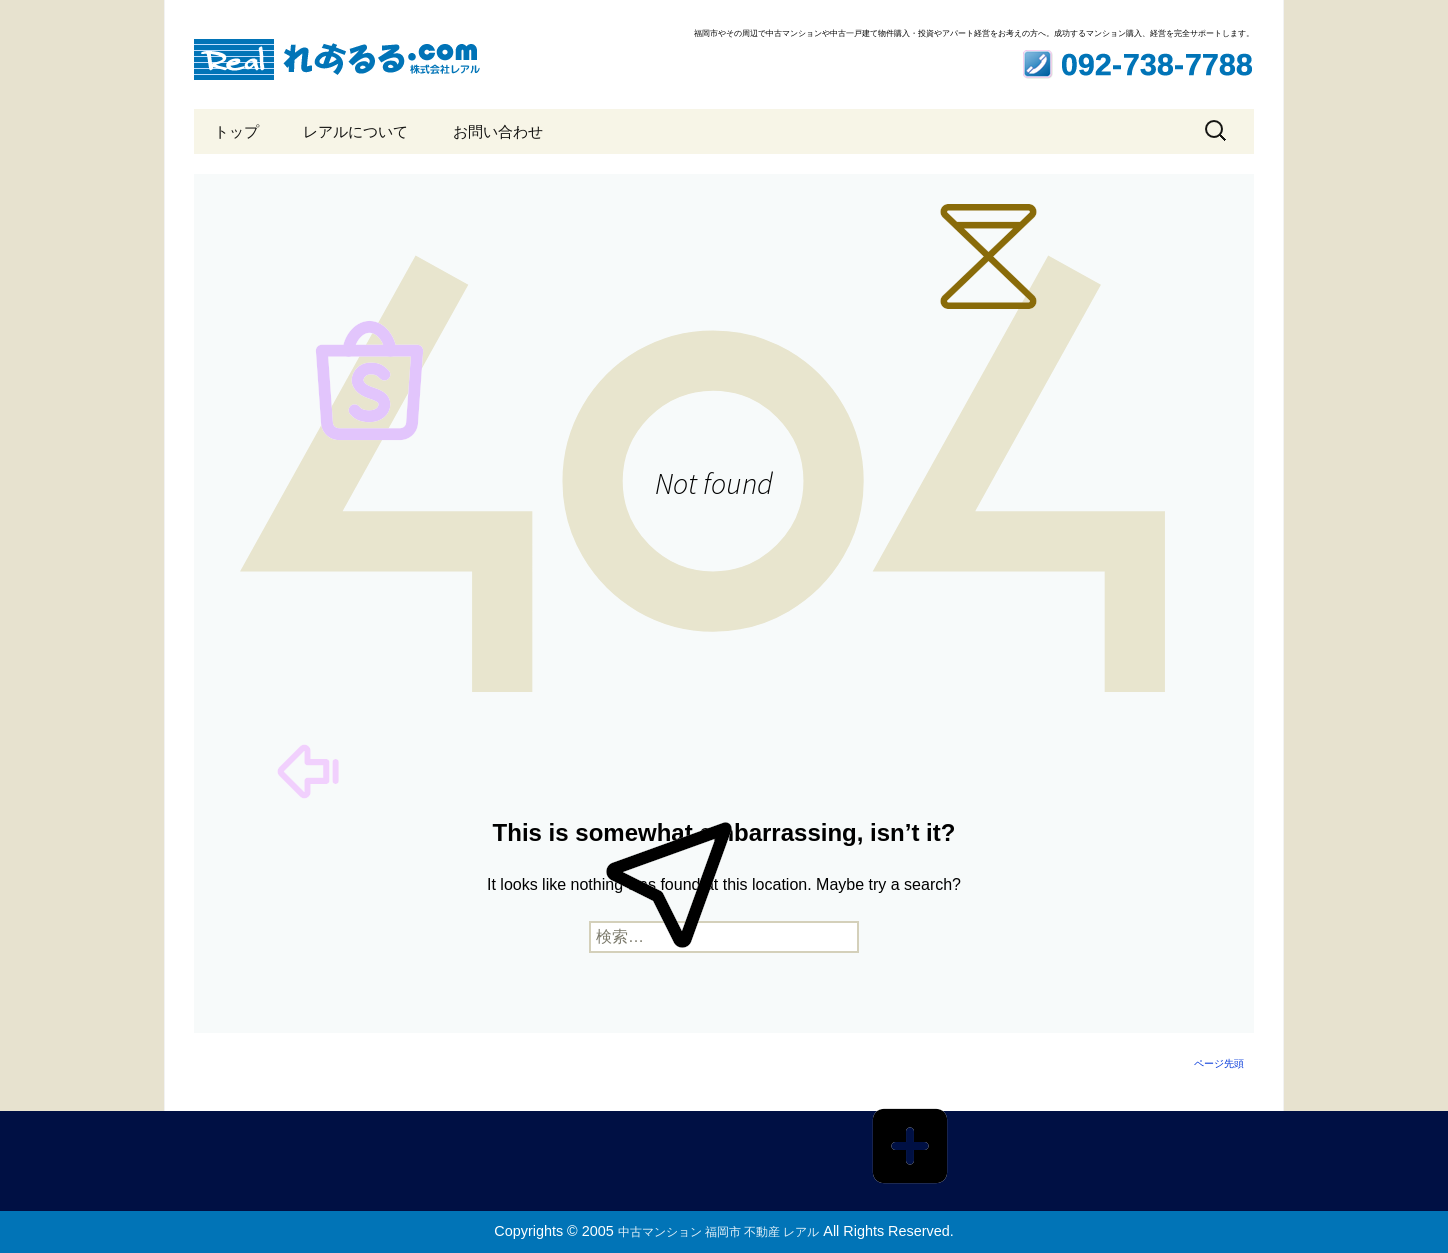 The image size is (1448, 1253). I want to click on indicates high time remaining or early stage of a process, so click(988, 256).